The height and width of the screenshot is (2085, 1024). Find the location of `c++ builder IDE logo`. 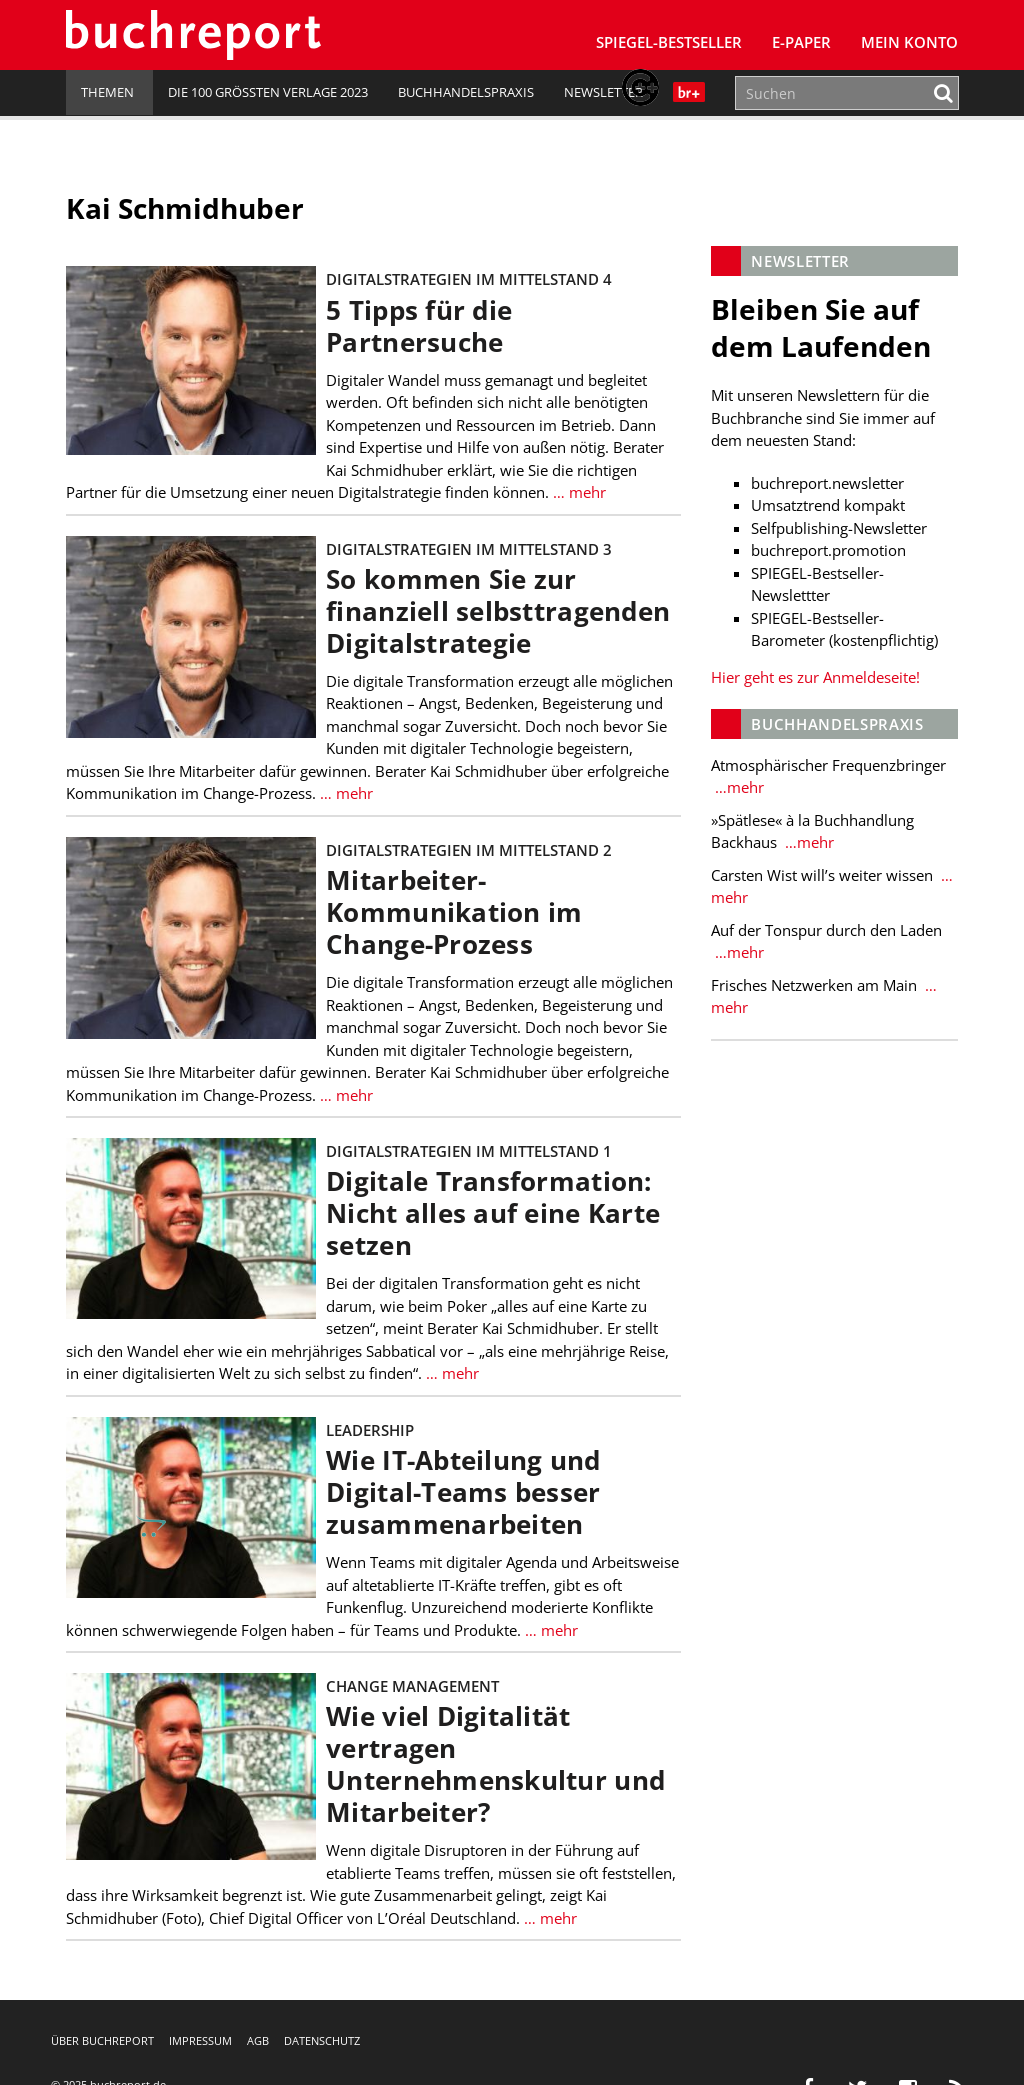

c++ builder IDE logo is located at coordinates (640, 87).